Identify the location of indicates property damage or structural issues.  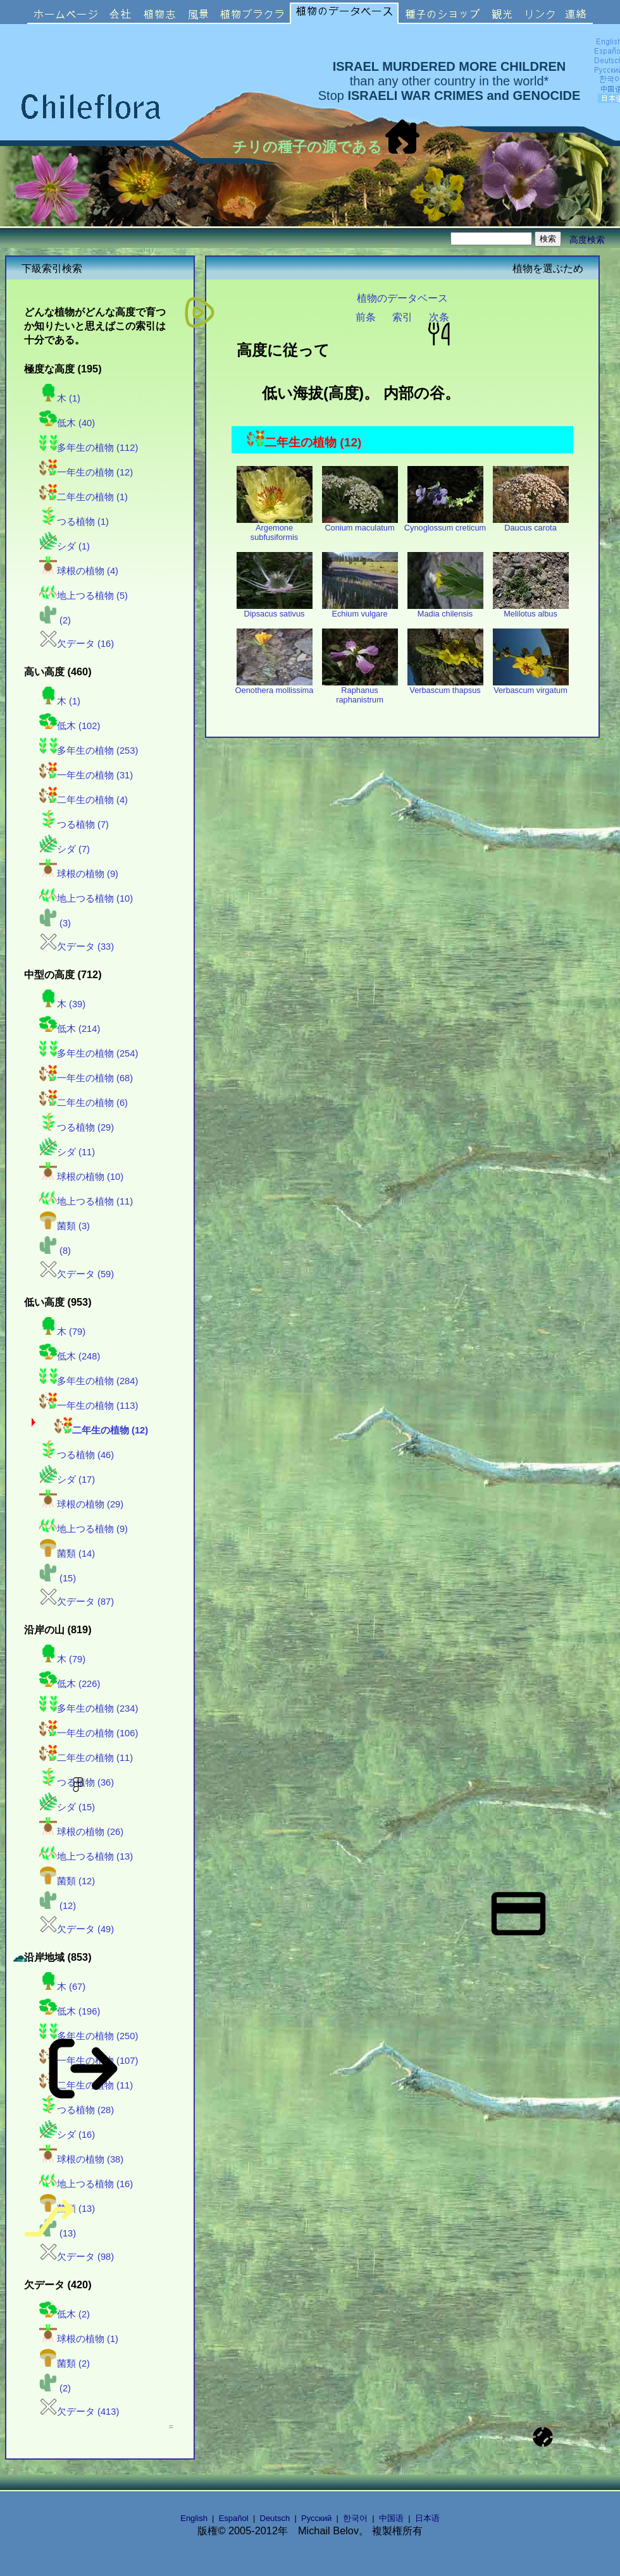
(402, 137).